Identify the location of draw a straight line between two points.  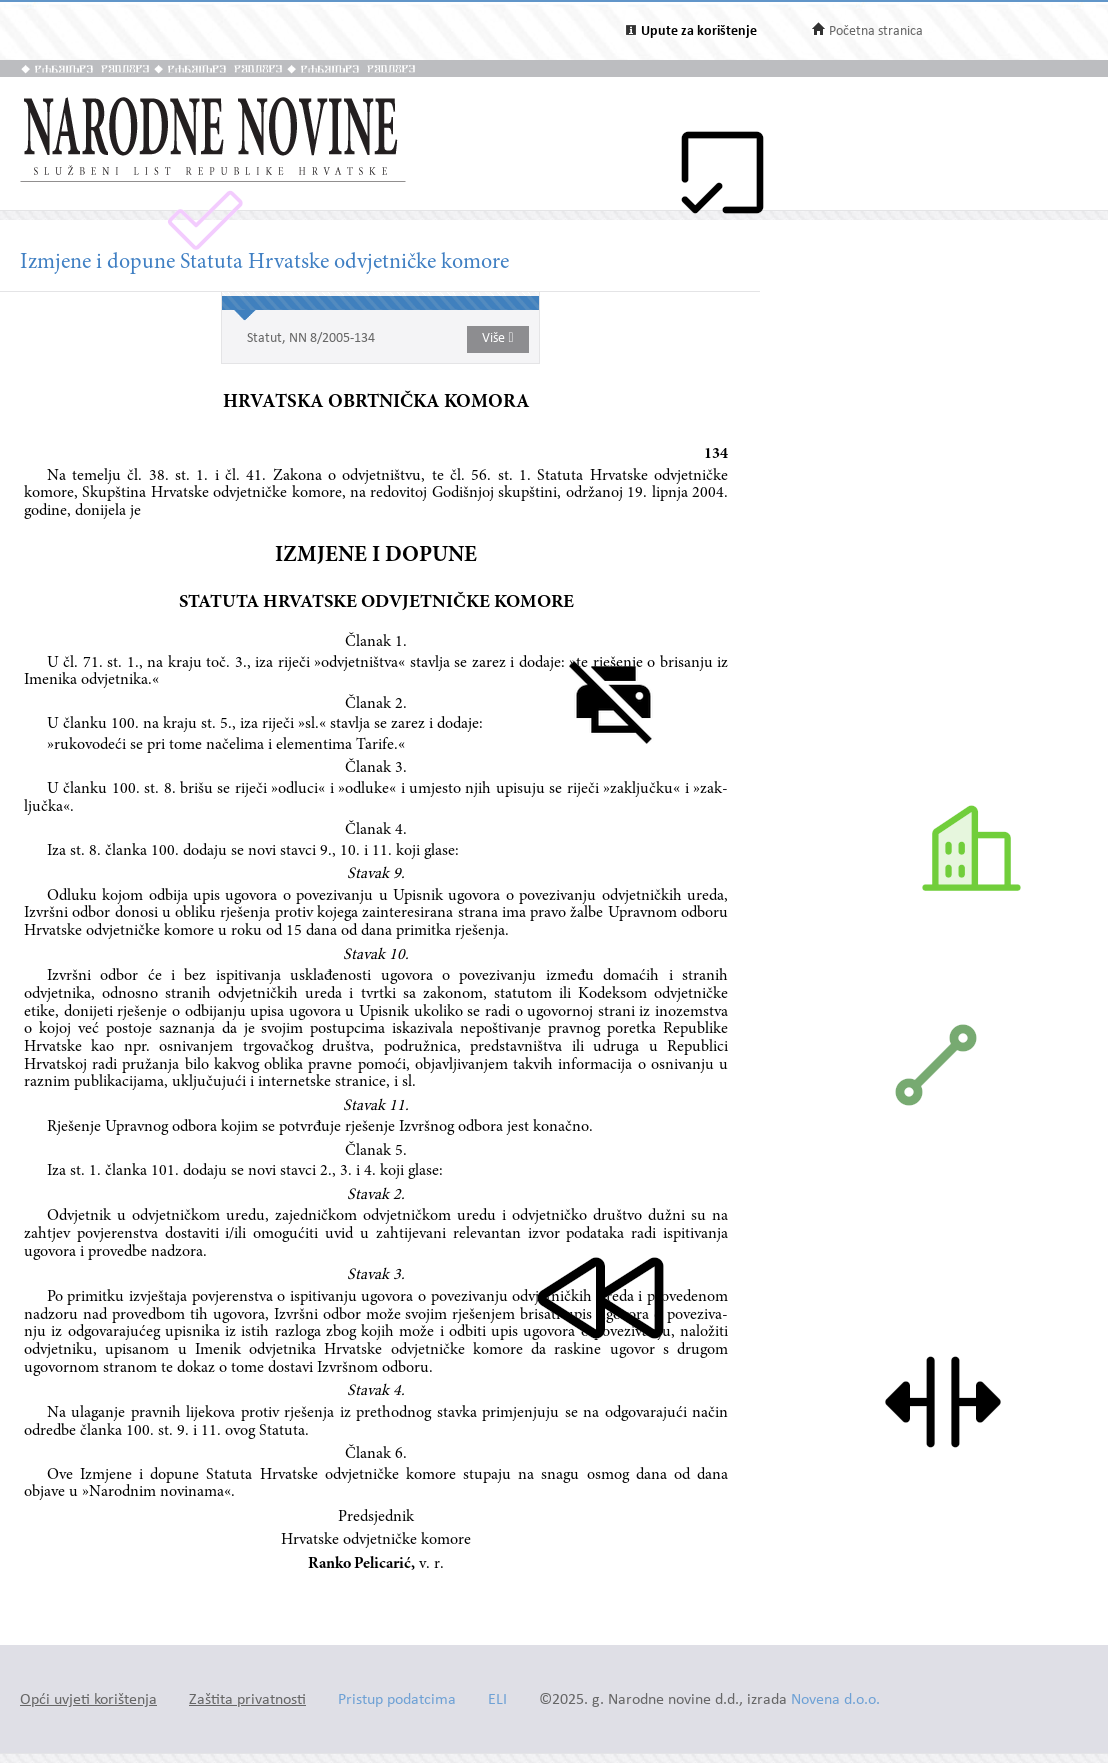
(936, 1065).